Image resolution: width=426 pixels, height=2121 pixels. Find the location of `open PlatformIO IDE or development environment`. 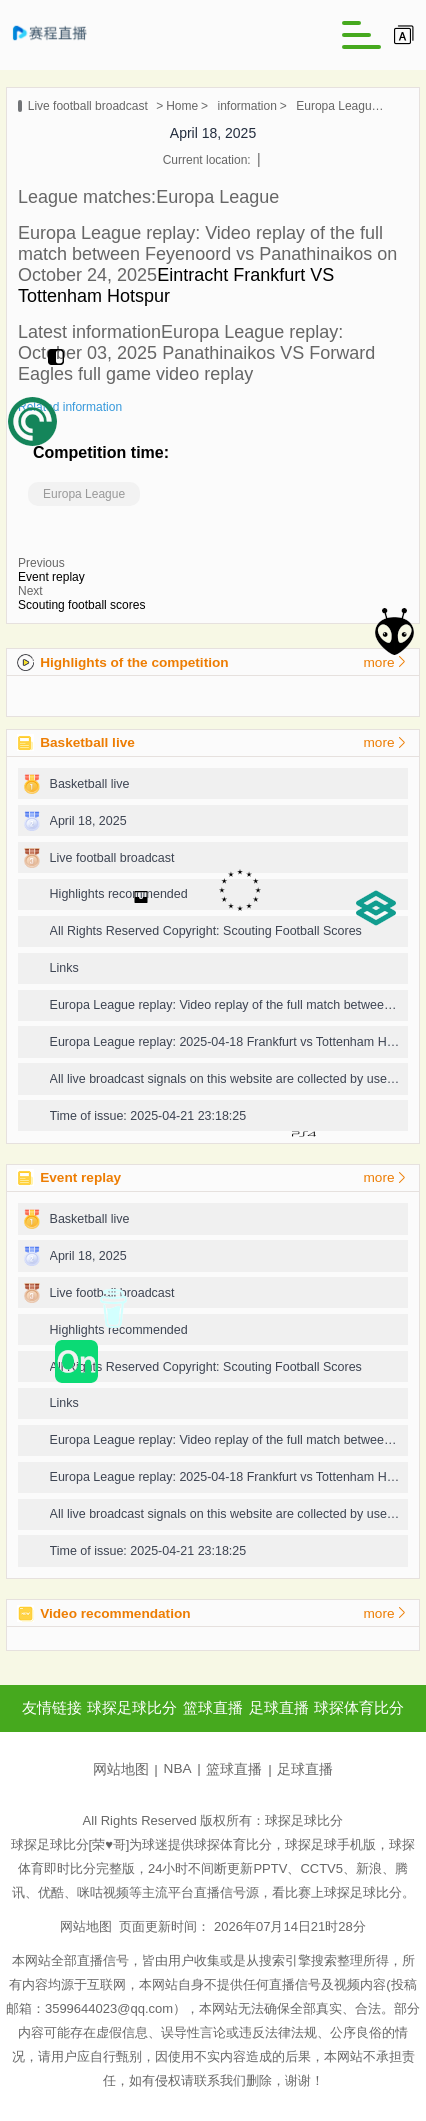

open PlatformIO IDE or development environment is located at coordinates (394, 631).